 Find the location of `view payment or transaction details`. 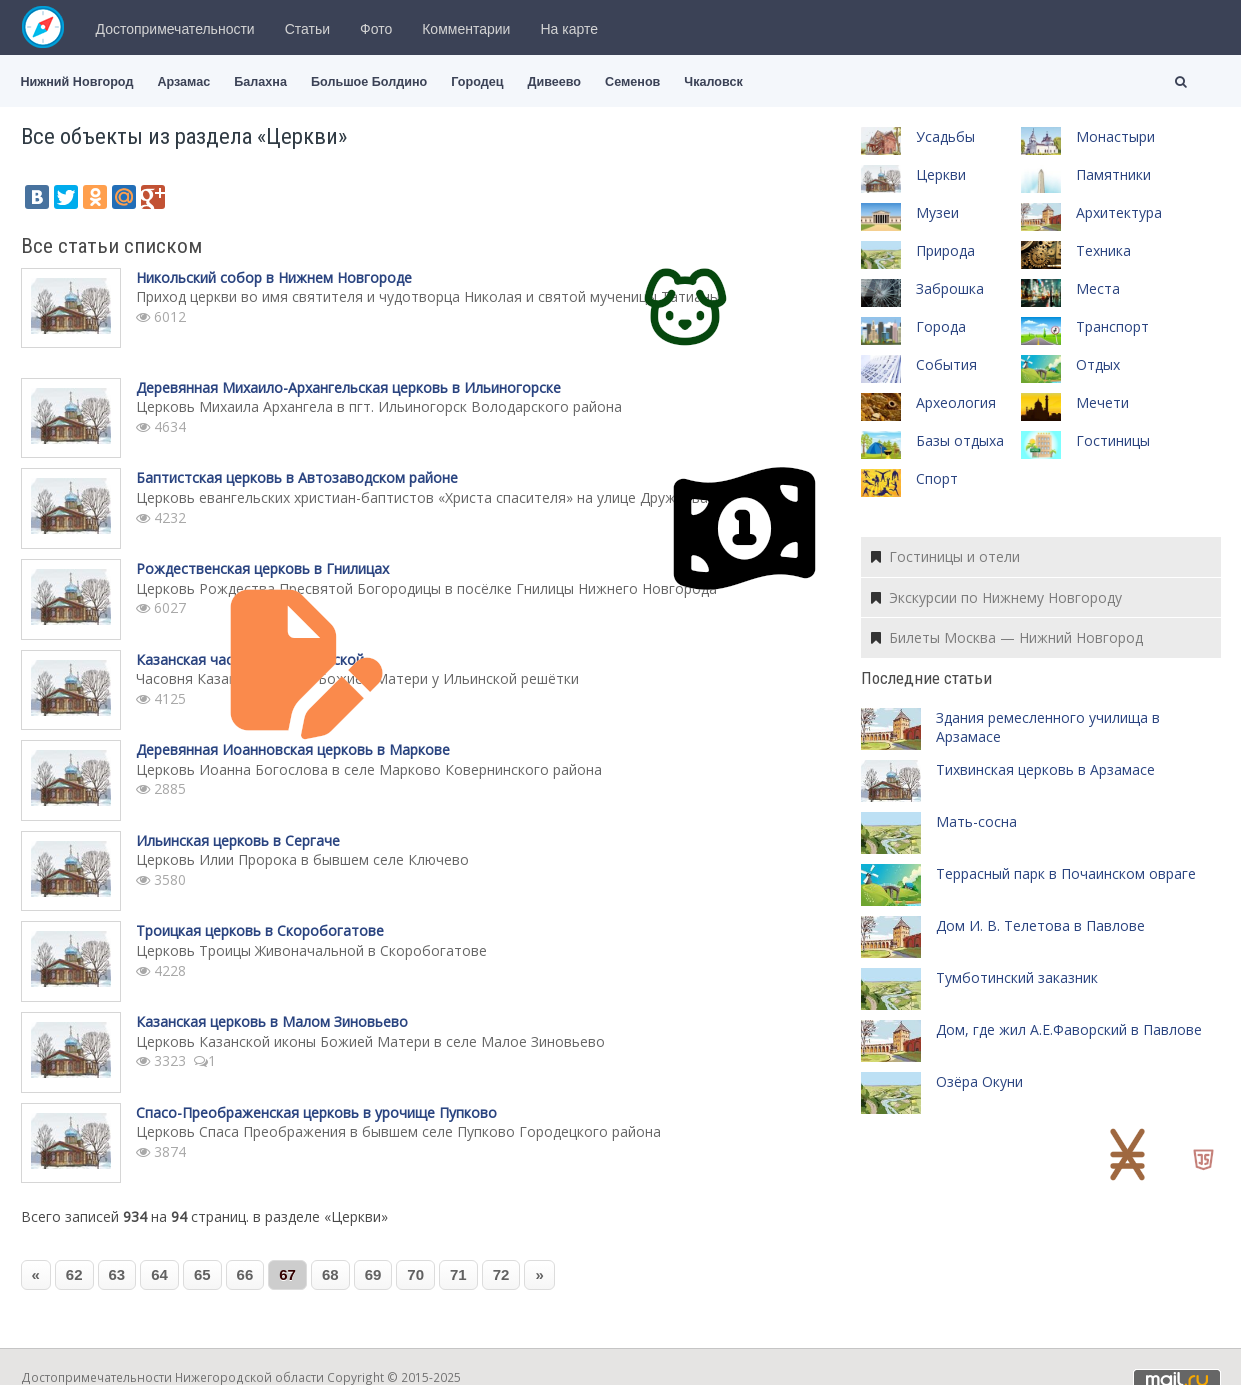

view payment or transaction details is located at coordinates (744, 528).